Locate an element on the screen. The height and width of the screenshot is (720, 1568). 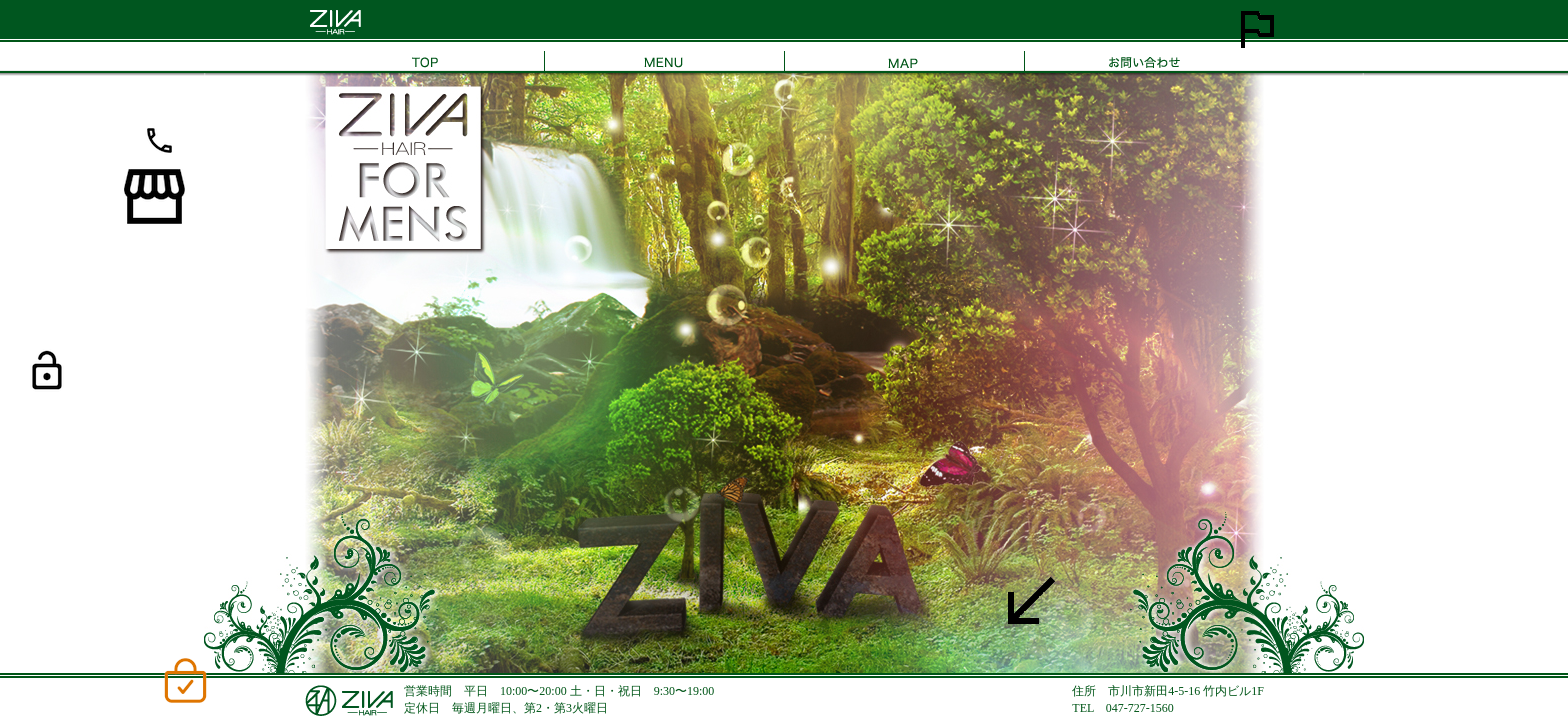
flag or report content is located at coordinates (1256, 28).